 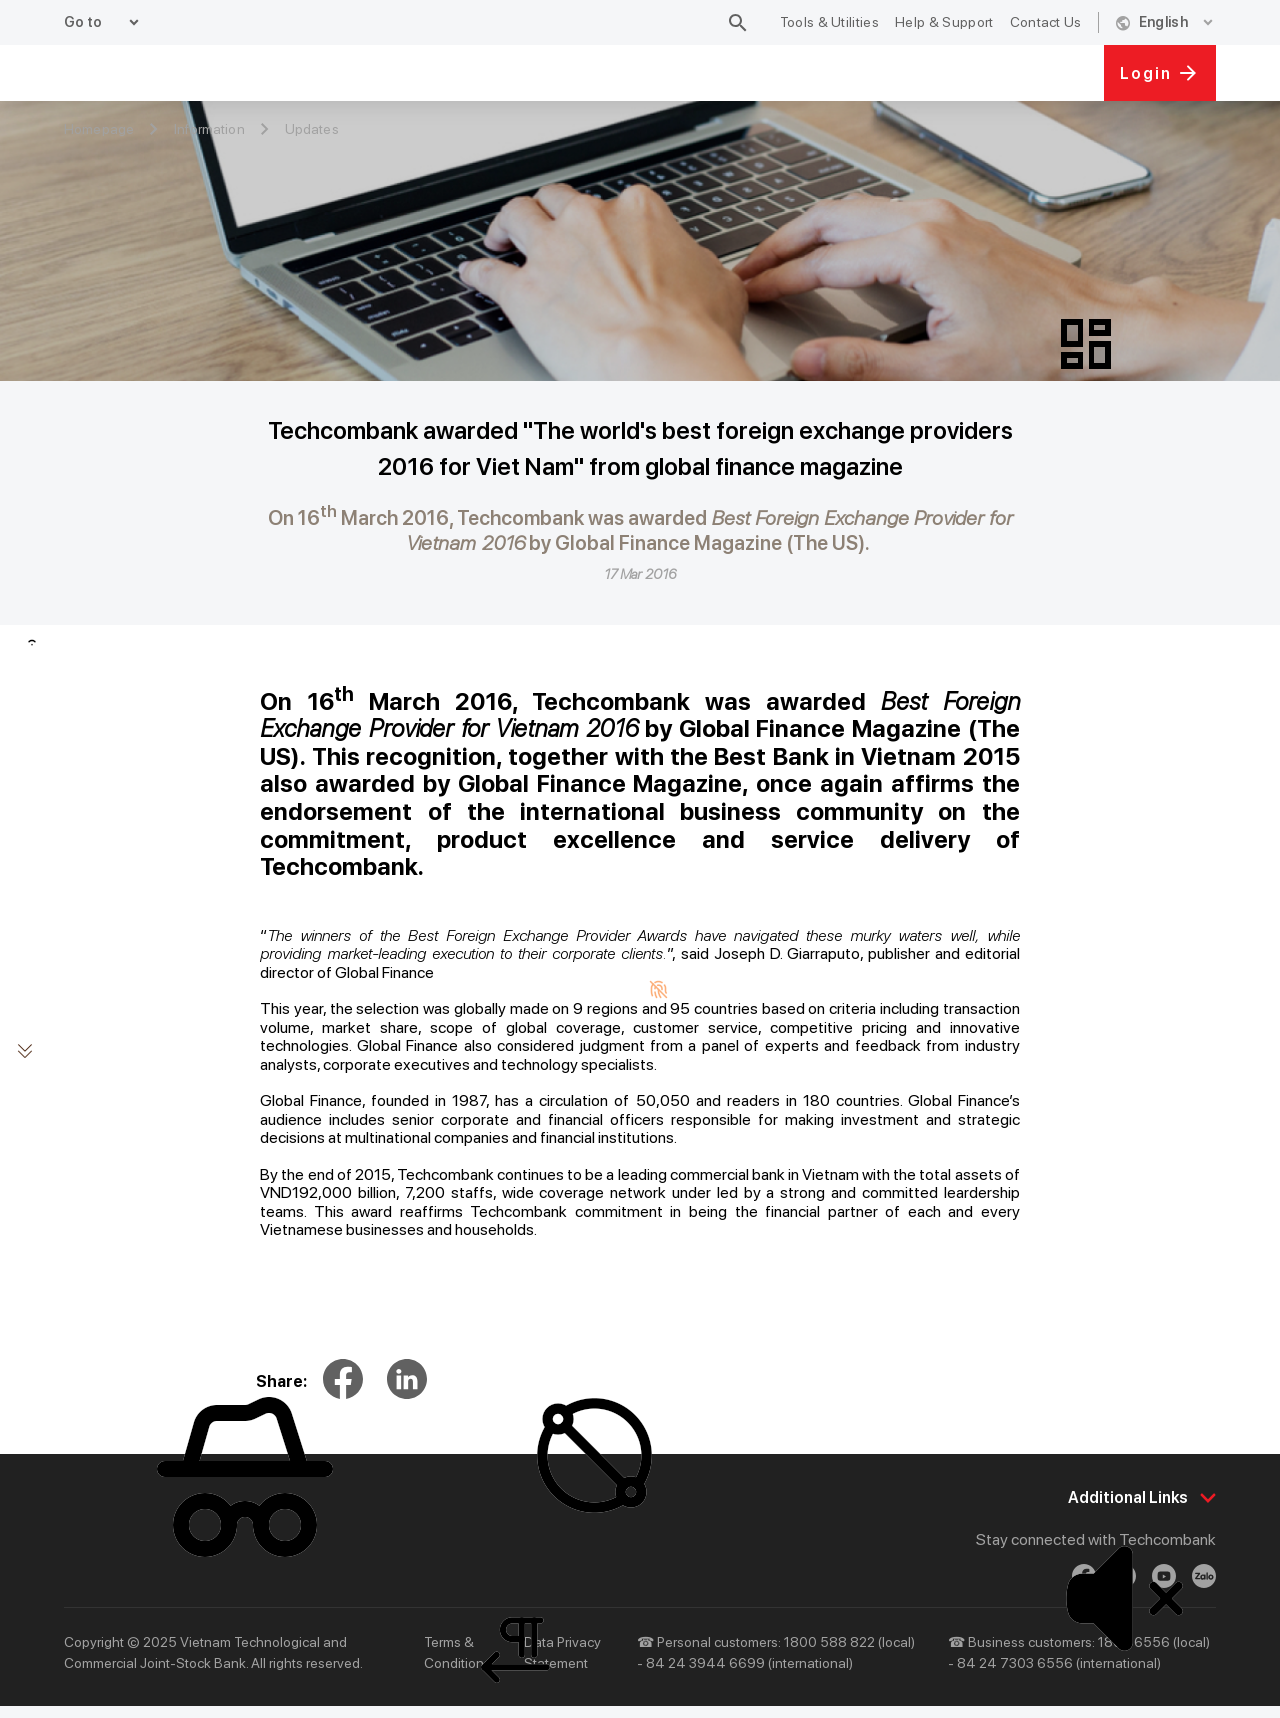 What do you see at coordinates (1086, 344) in the screenshot?
I see `access your dashboard overview` at bounding box center [1086, 344].